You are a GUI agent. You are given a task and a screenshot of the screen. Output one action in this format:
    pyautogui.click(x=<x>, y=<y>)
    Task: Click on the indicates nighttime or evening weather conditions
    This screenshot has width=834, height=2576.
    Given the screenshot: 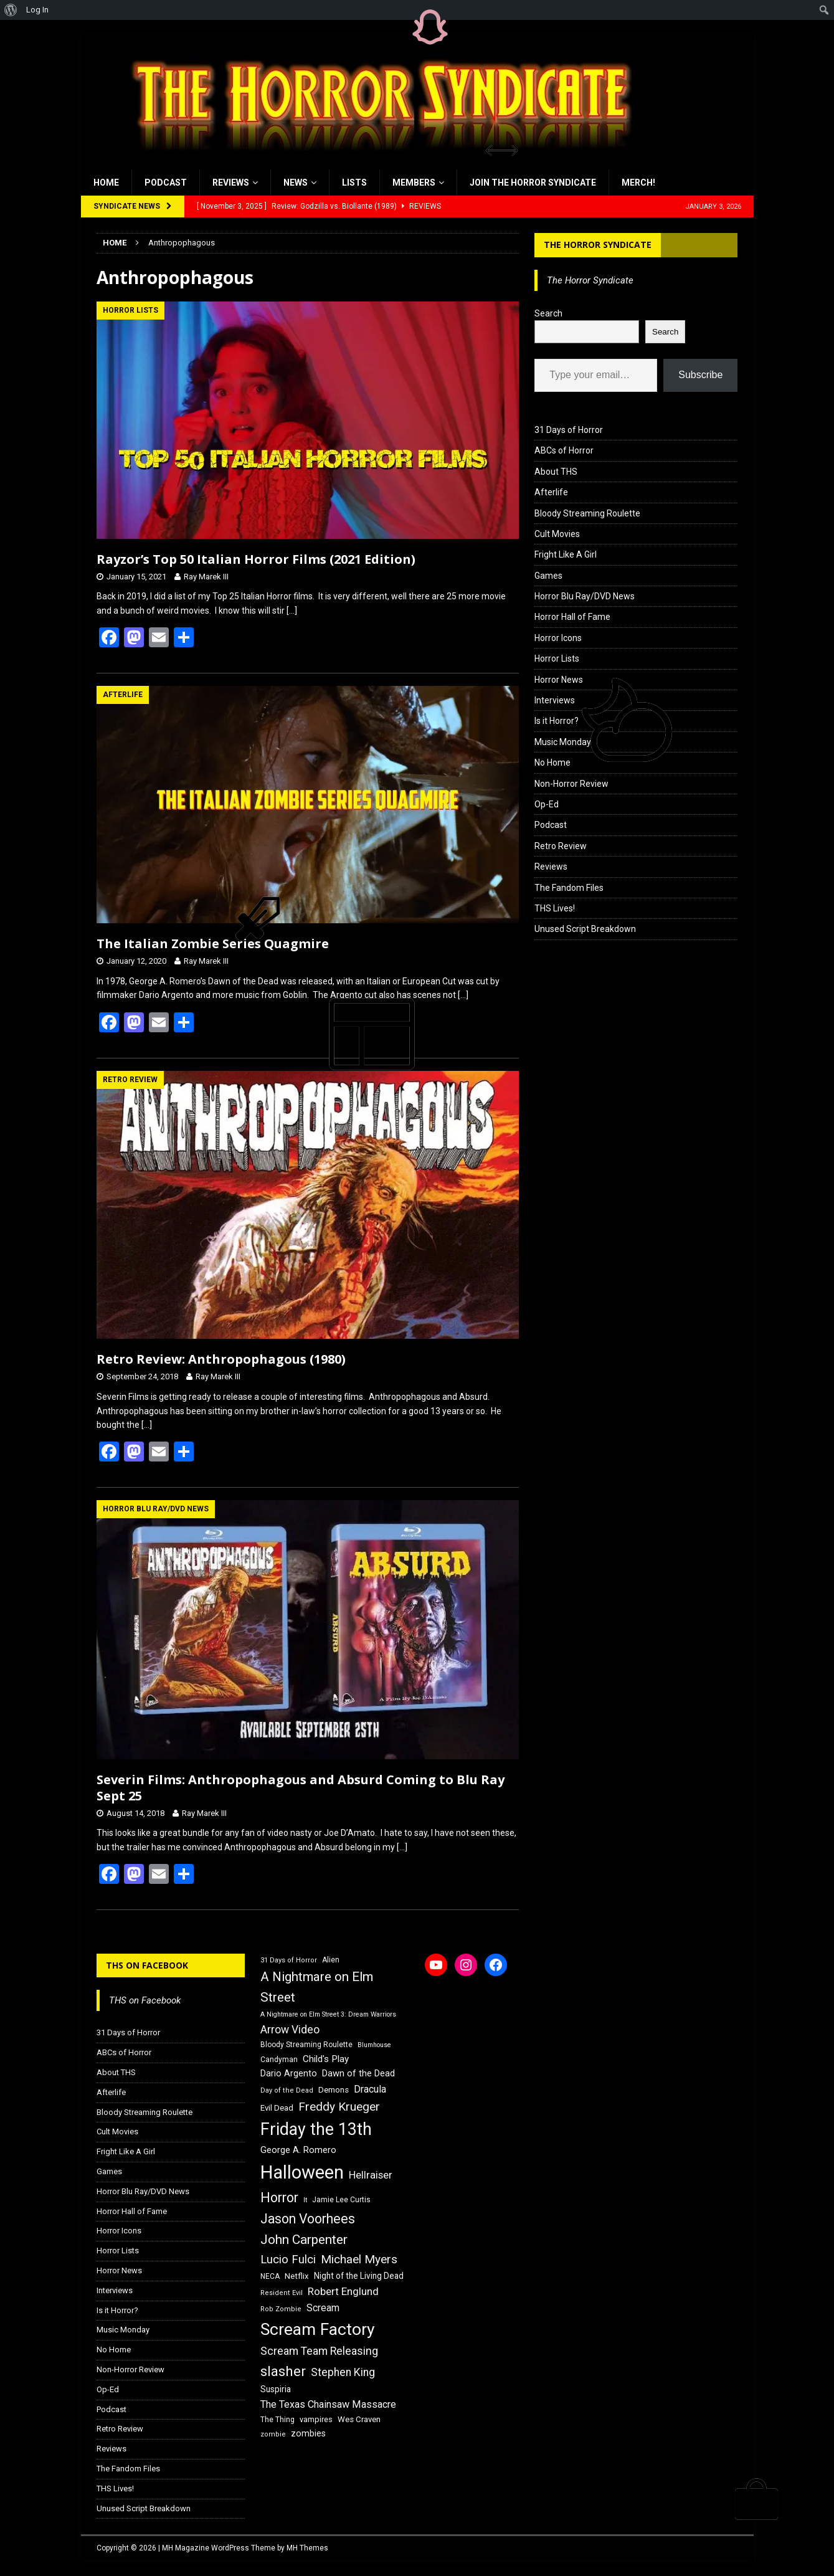 What is the action you would take?
    pyautogui.click(x=625, y=724)
    